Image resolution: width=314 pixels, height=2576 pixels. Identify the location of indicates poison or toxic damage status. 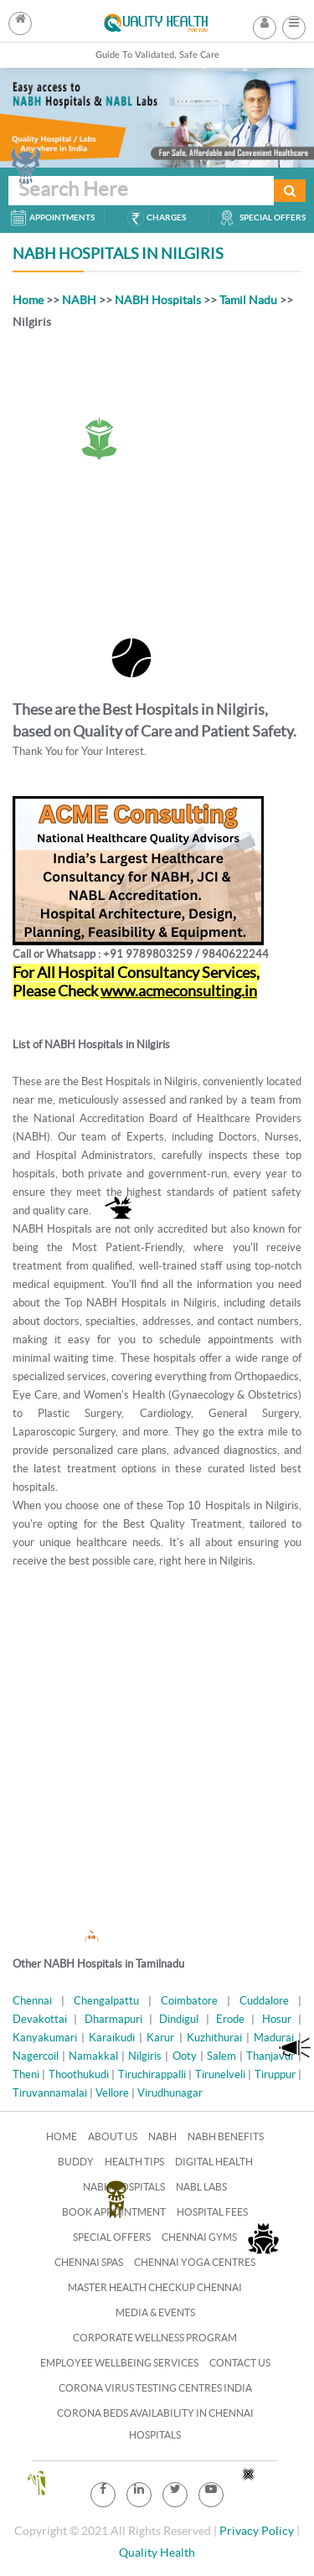
(116, 2199).